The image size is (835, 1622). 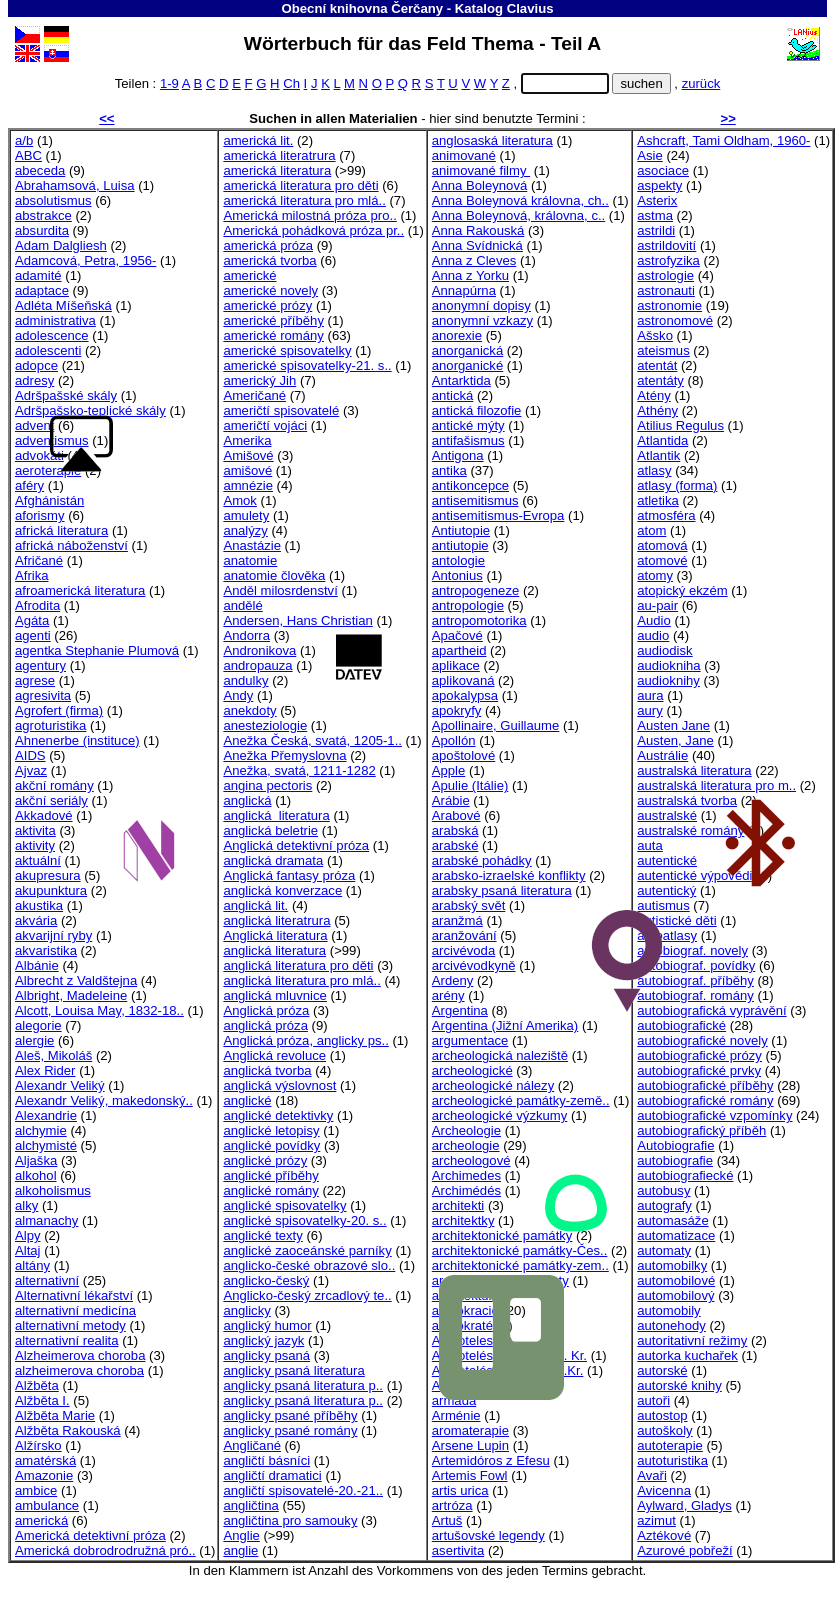 What do you see at coordinates (576, 1203) in the screenshot?
I see `open Uptime Kuma monitoring dashboard` at bounding box center [576, 1203].